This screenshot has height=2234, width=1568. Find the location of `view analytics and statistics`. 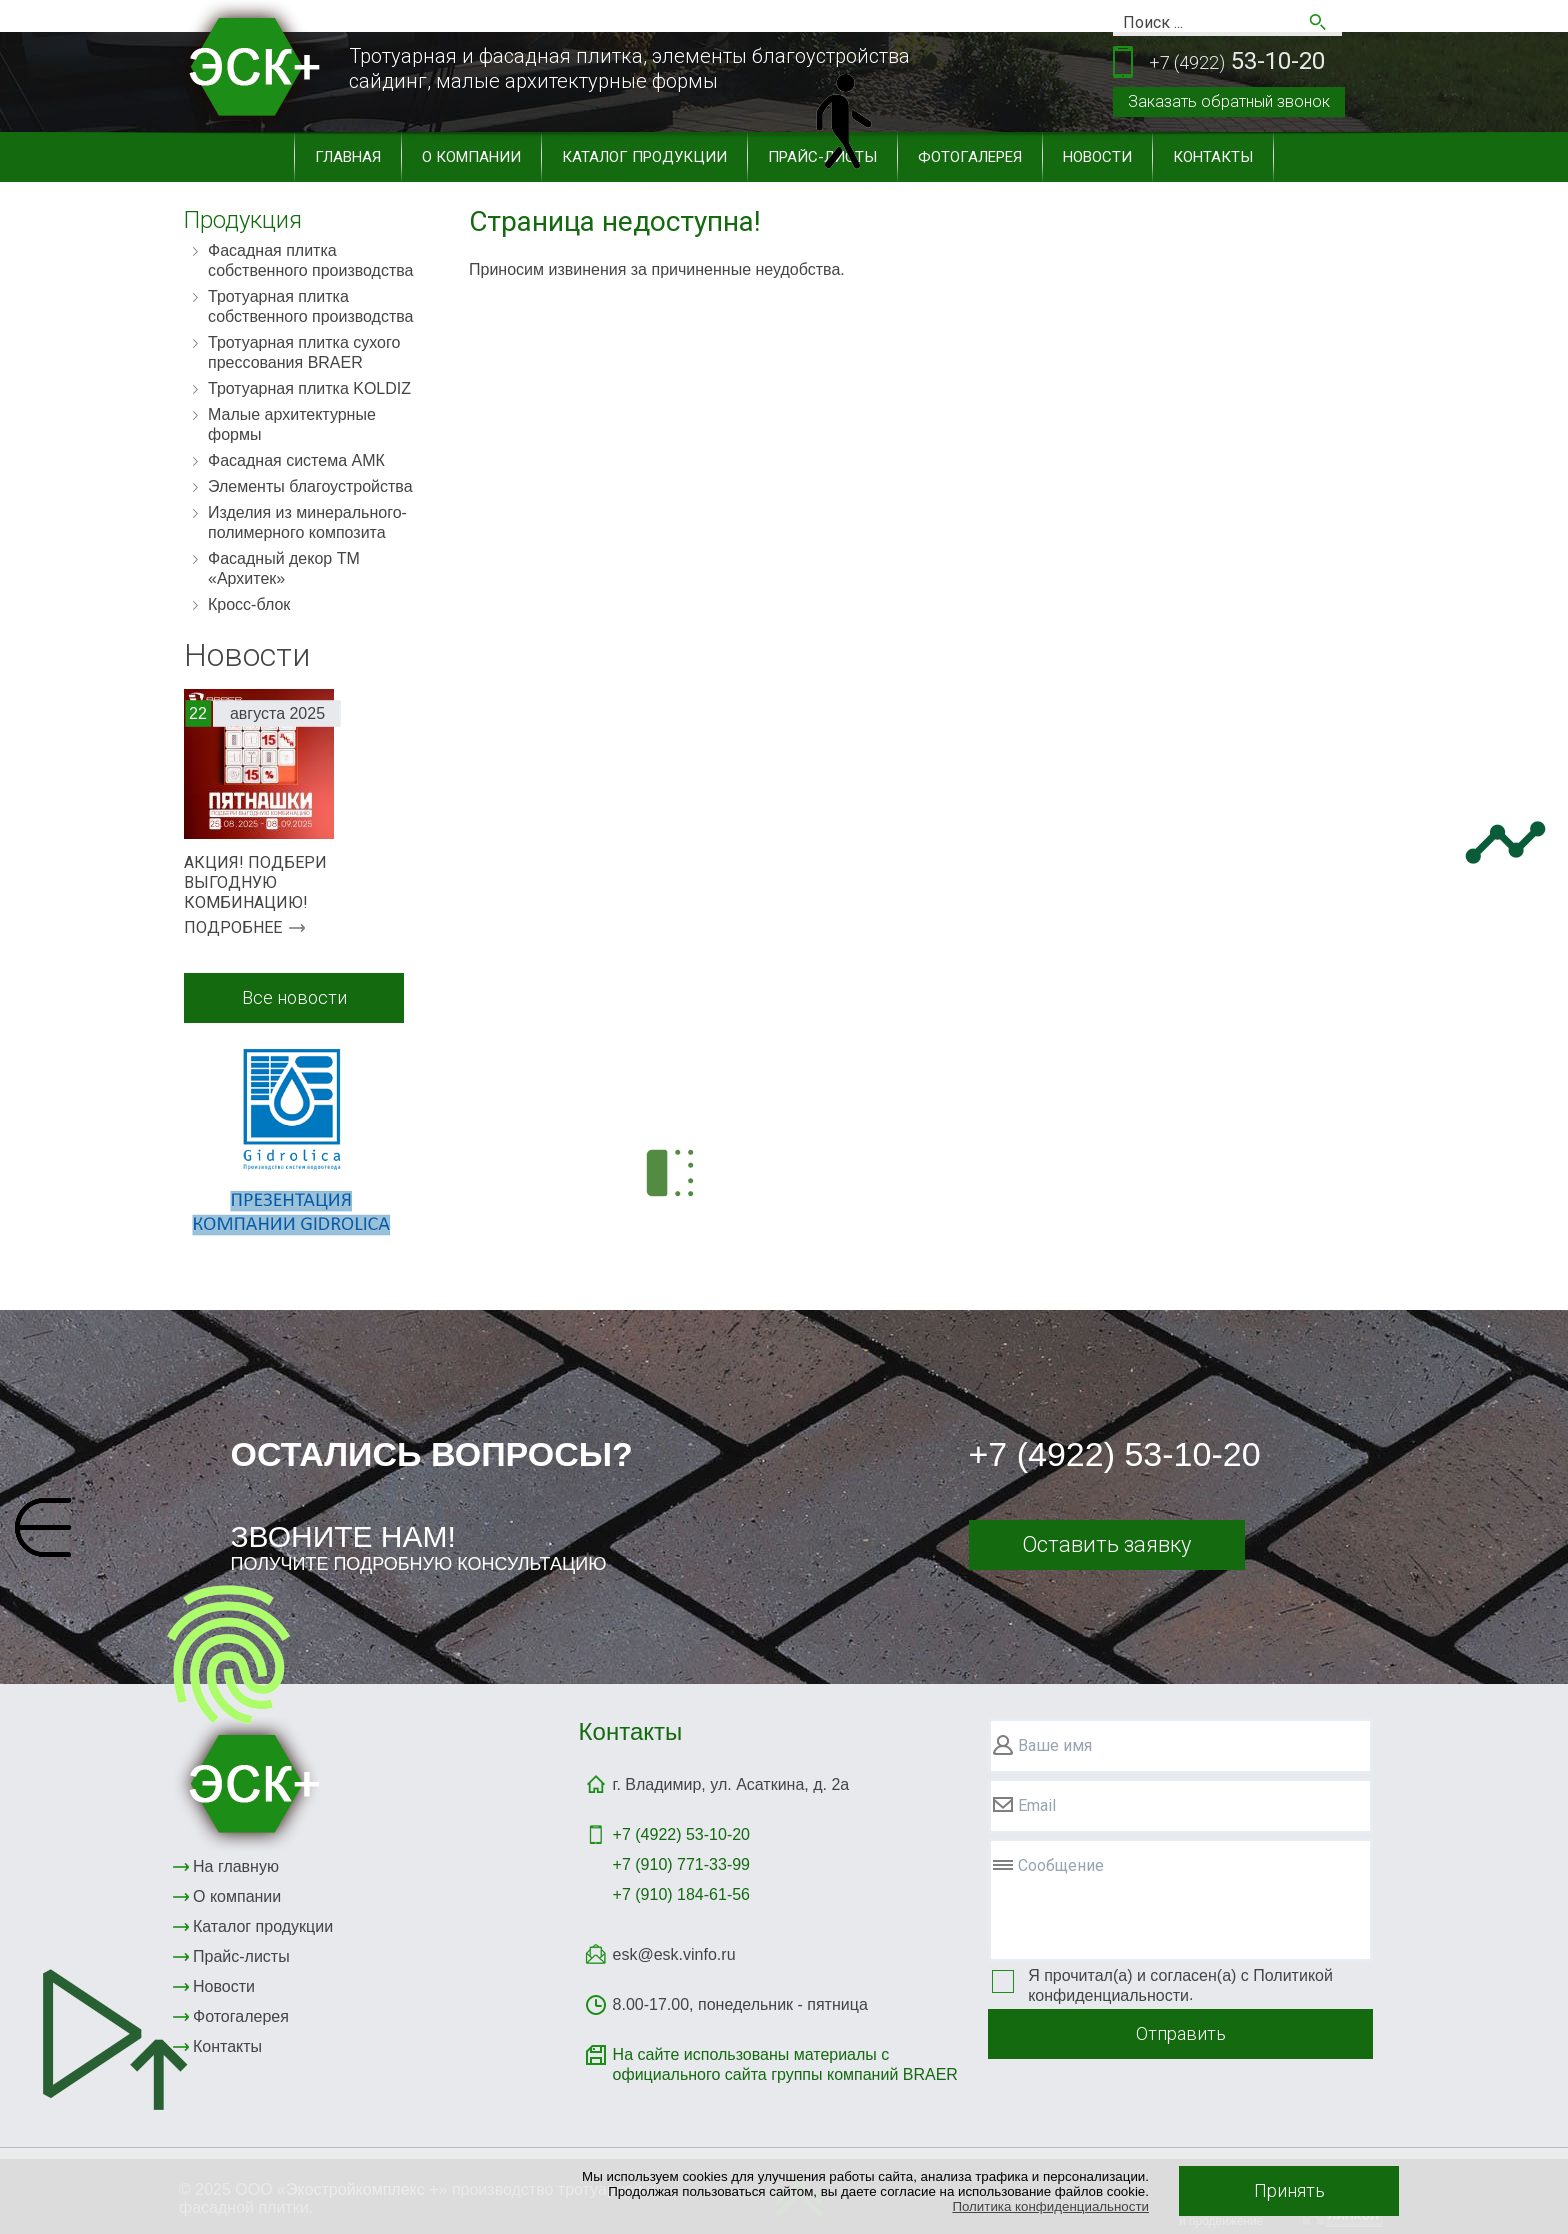

view analytics and statistics is located at coordinates (1505, 842).